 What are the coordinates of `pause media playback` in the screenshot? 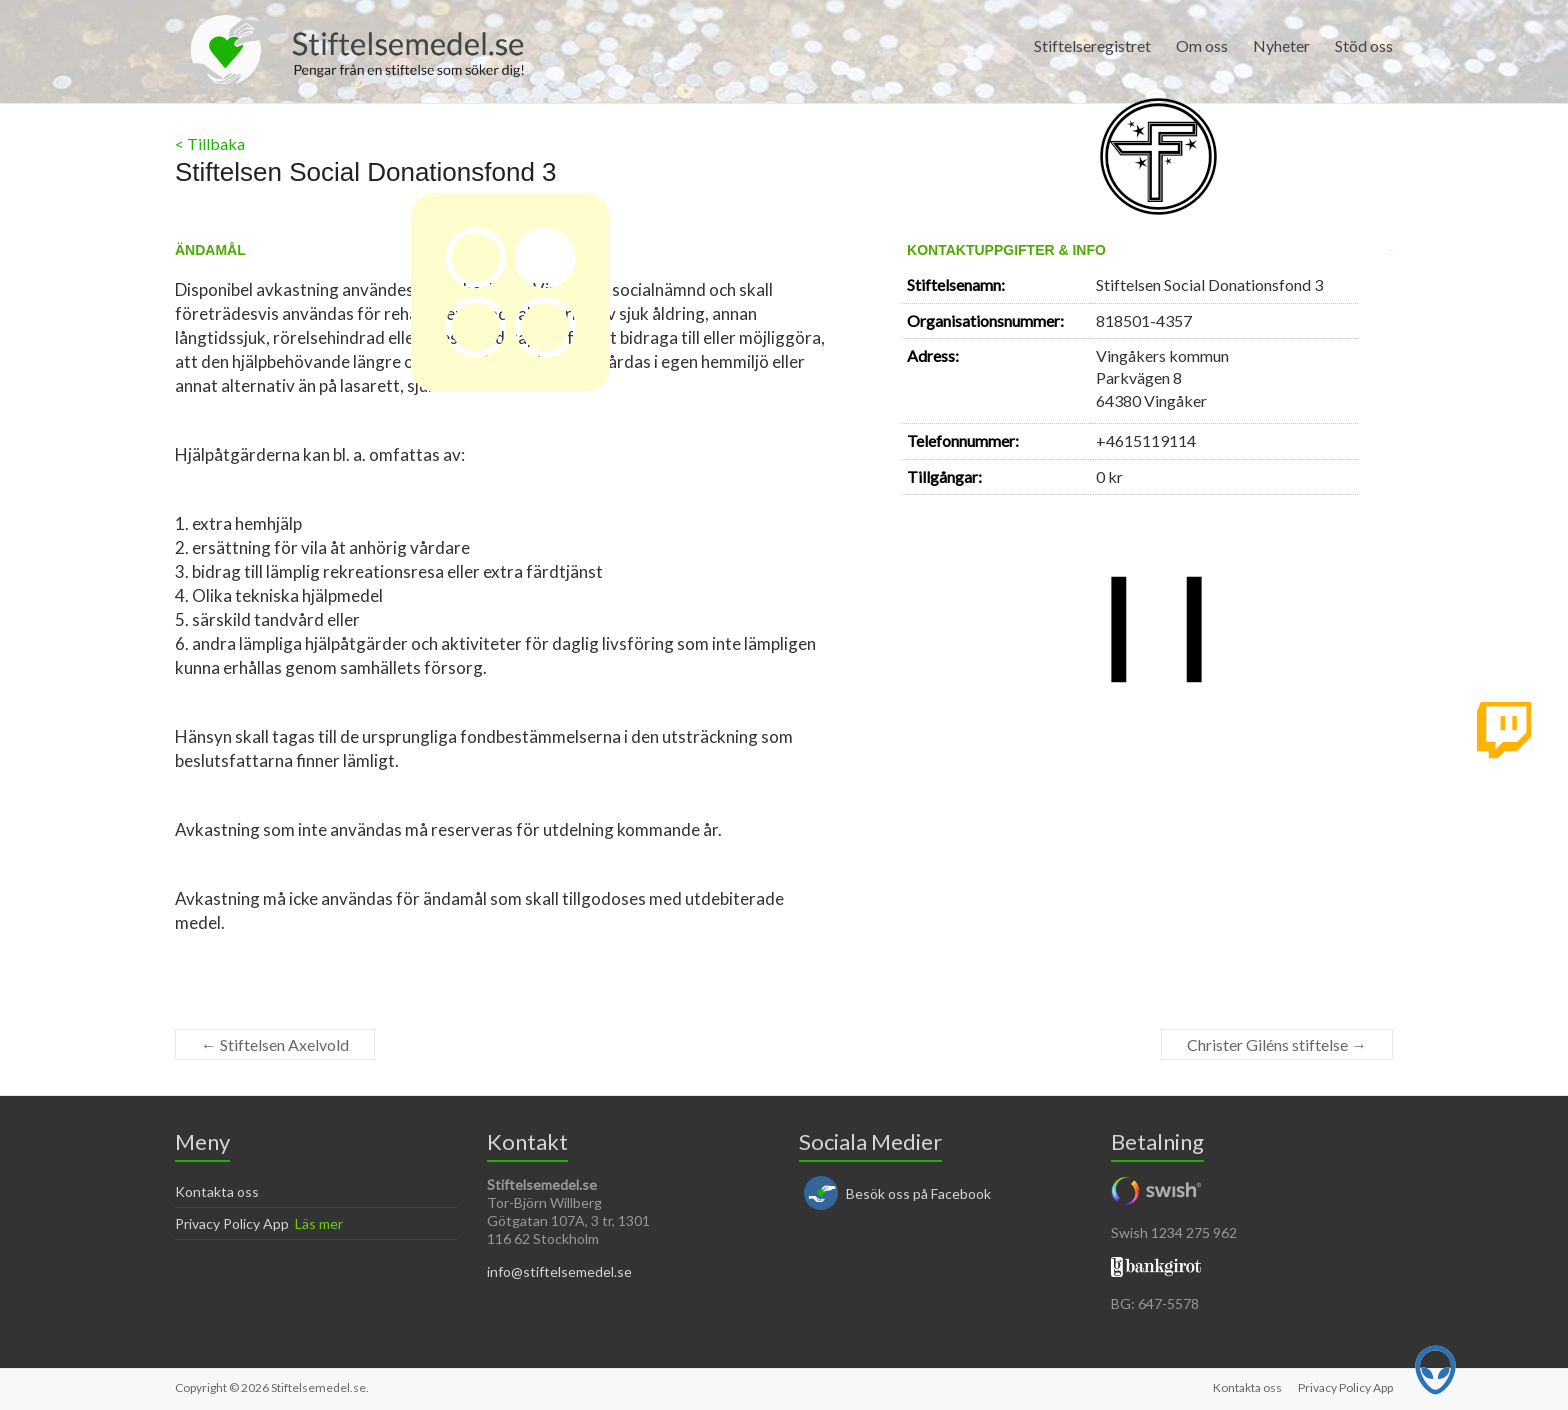 It's located at (1156, 629).